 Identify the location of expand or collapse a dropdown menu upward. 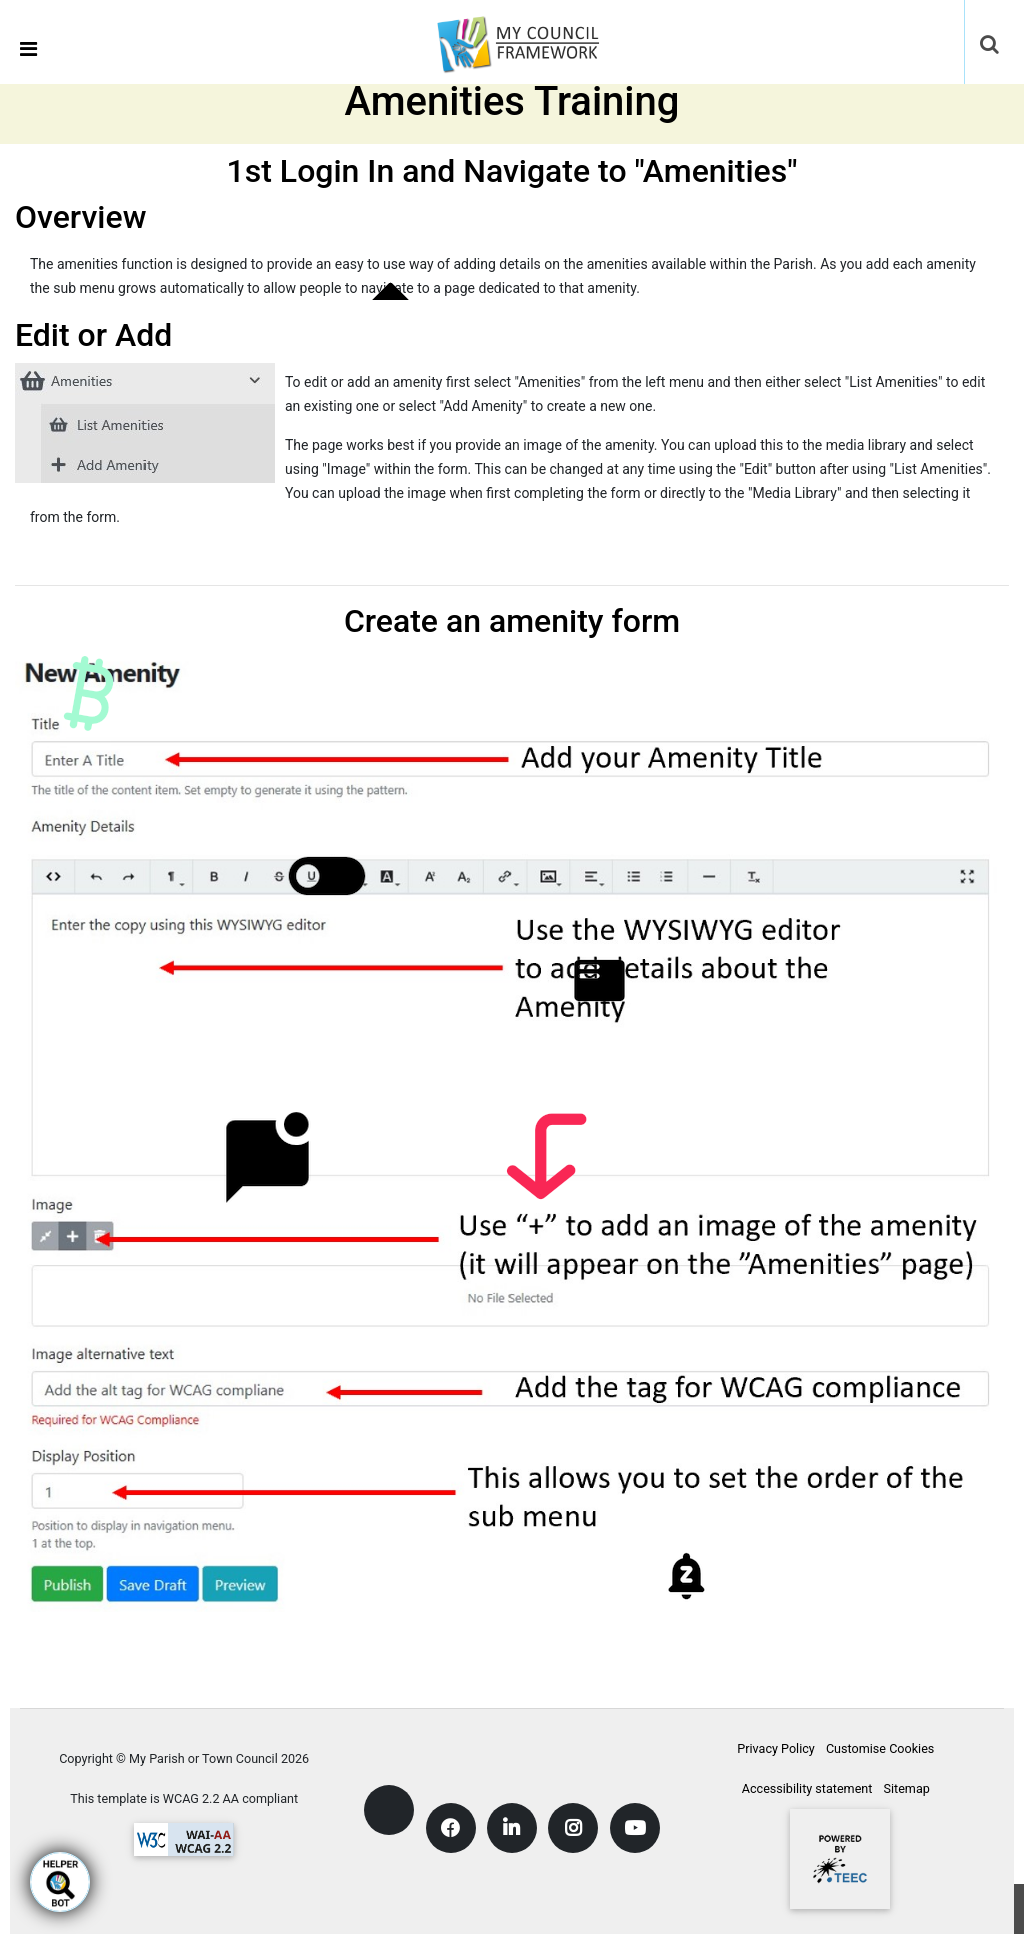
(390, 292).